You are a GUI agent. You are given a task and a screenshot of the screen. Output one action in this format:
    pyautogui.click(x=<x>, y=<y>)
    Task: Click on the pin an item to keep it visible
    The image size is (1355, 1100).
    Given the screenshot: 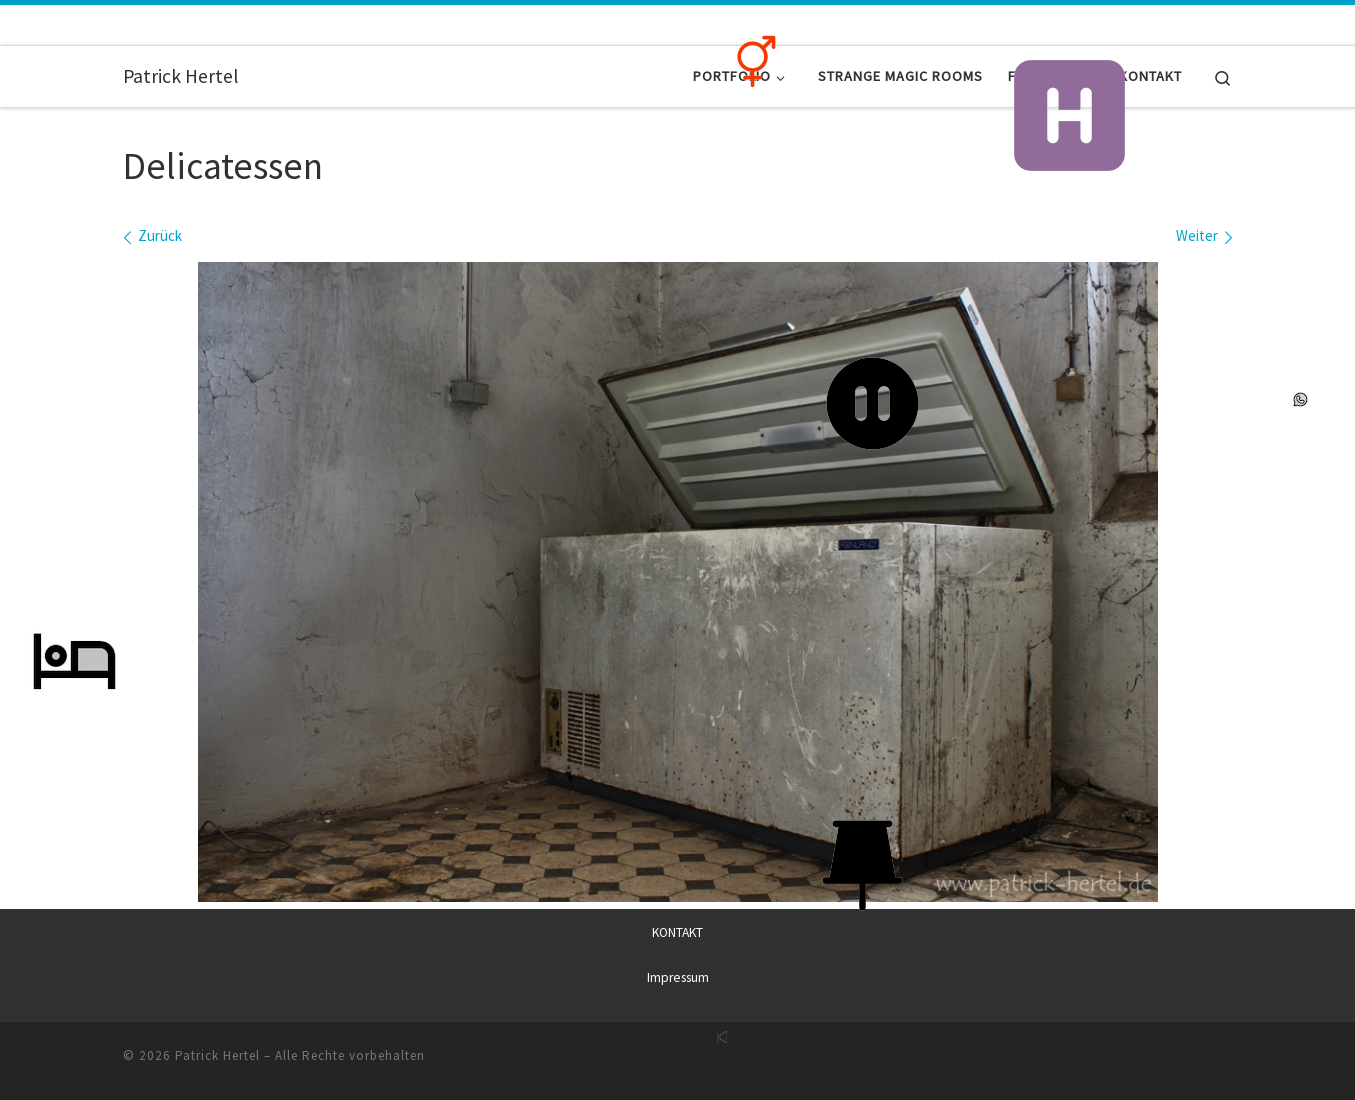 What is the action you would take?
    pyautogui.click(x=862, y=860)
    